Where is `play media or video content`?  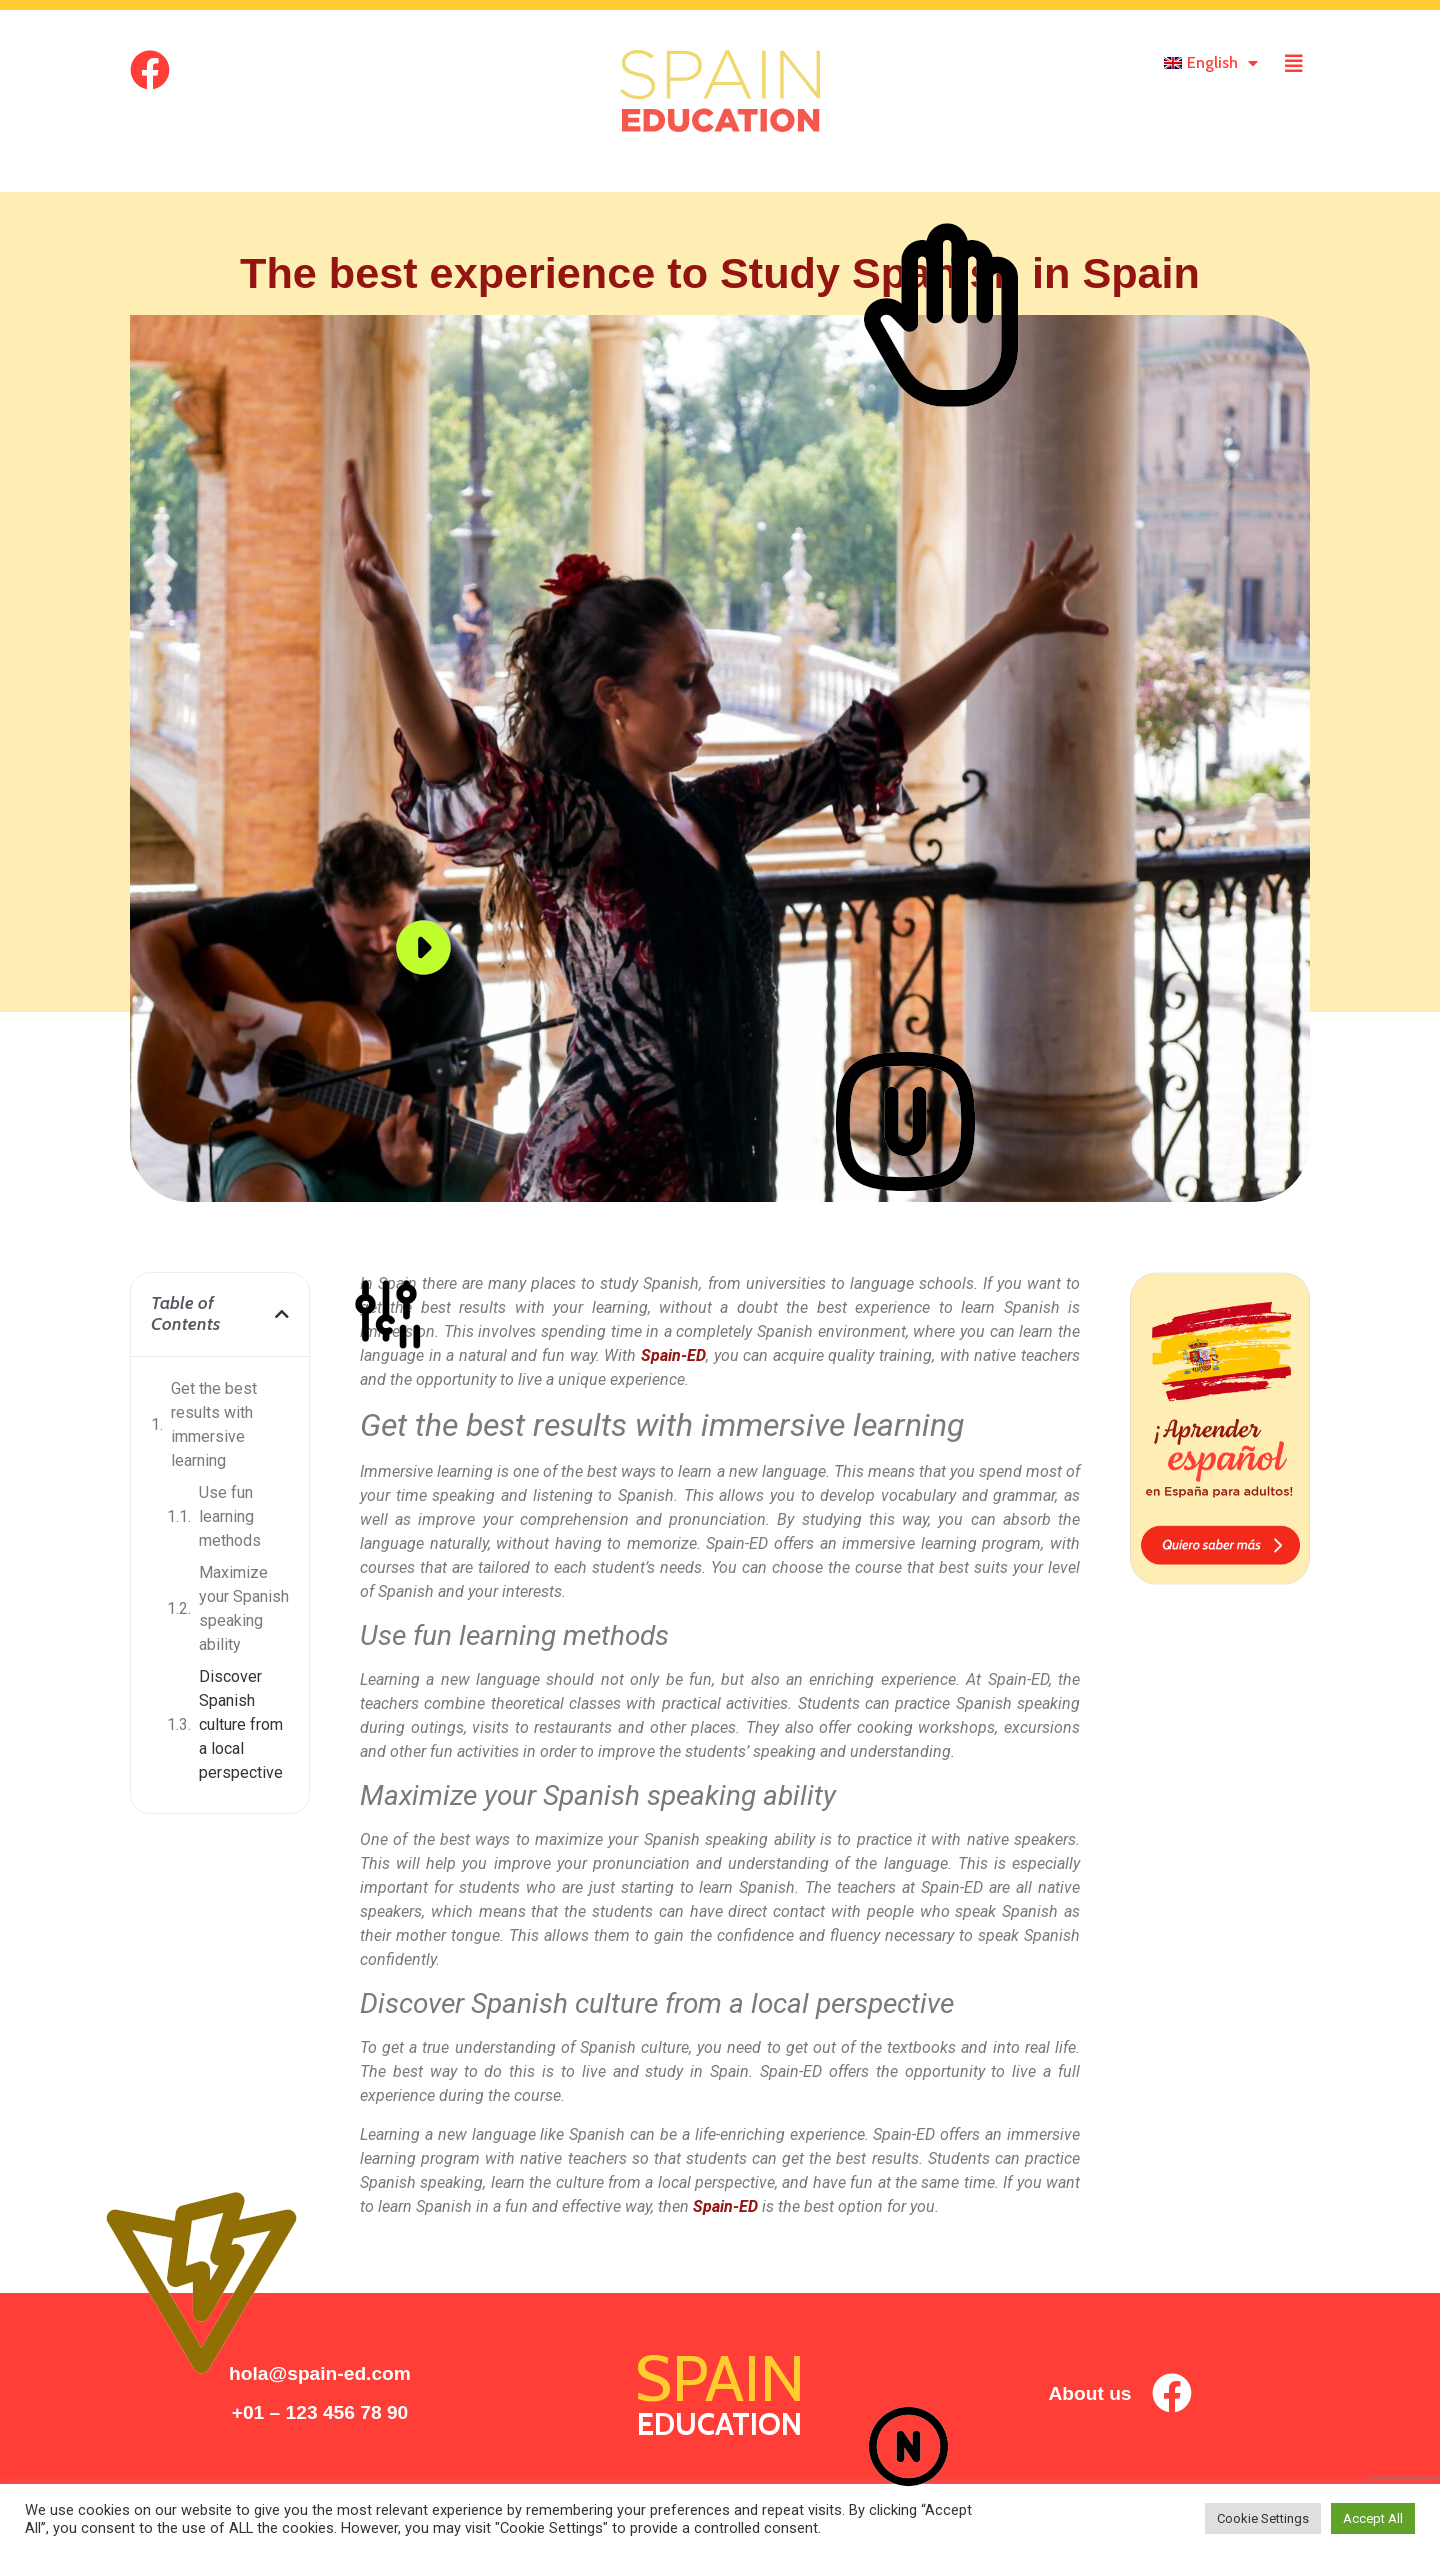 play media or video content is located at coordinates (423, 947).